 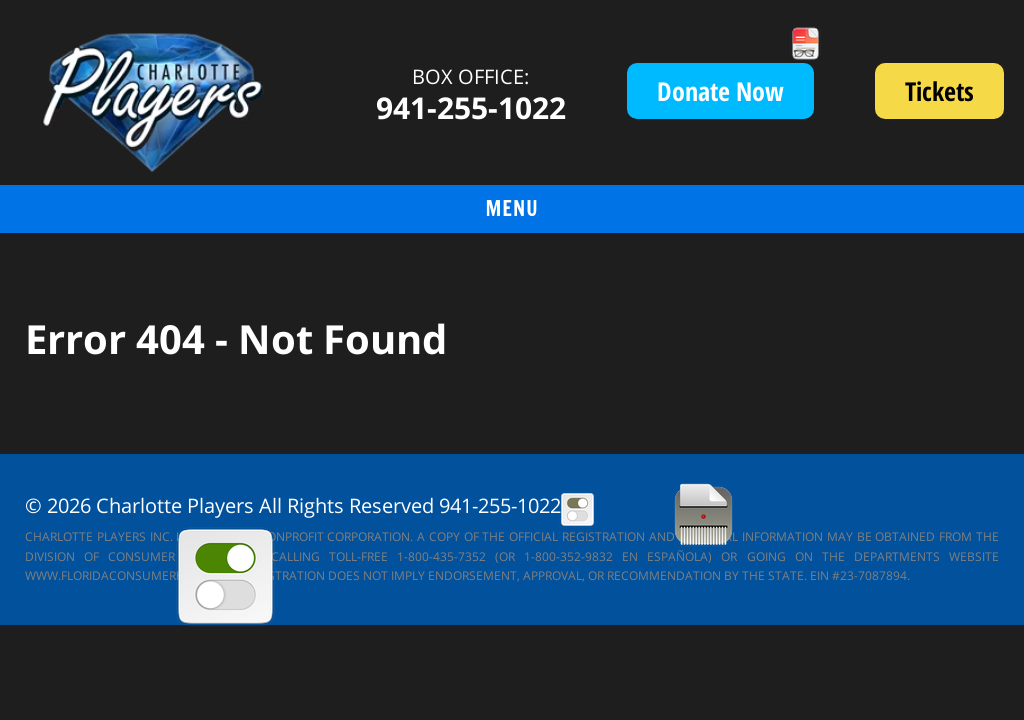 What do you see at coordinates (703, 515) in the screenshot?
I see `open raider app for document scanning` at bounding box center [703, 515].